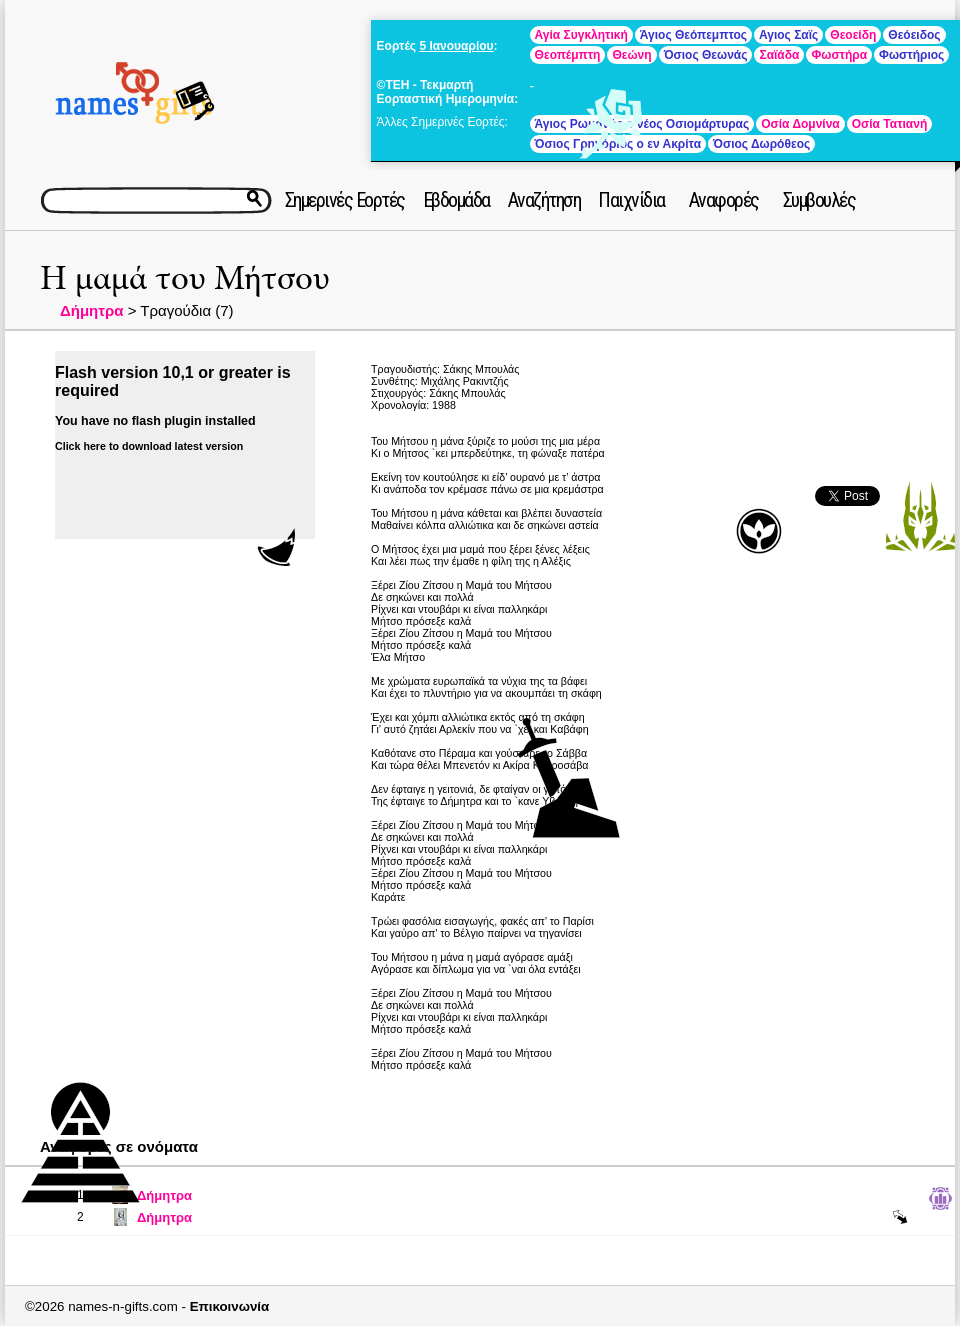 The image size is (960, 1326). What do you see at coordinates (920, 515) in the screenshot?
I see `select overlord or boss character class` at bounding box center [920, 515].